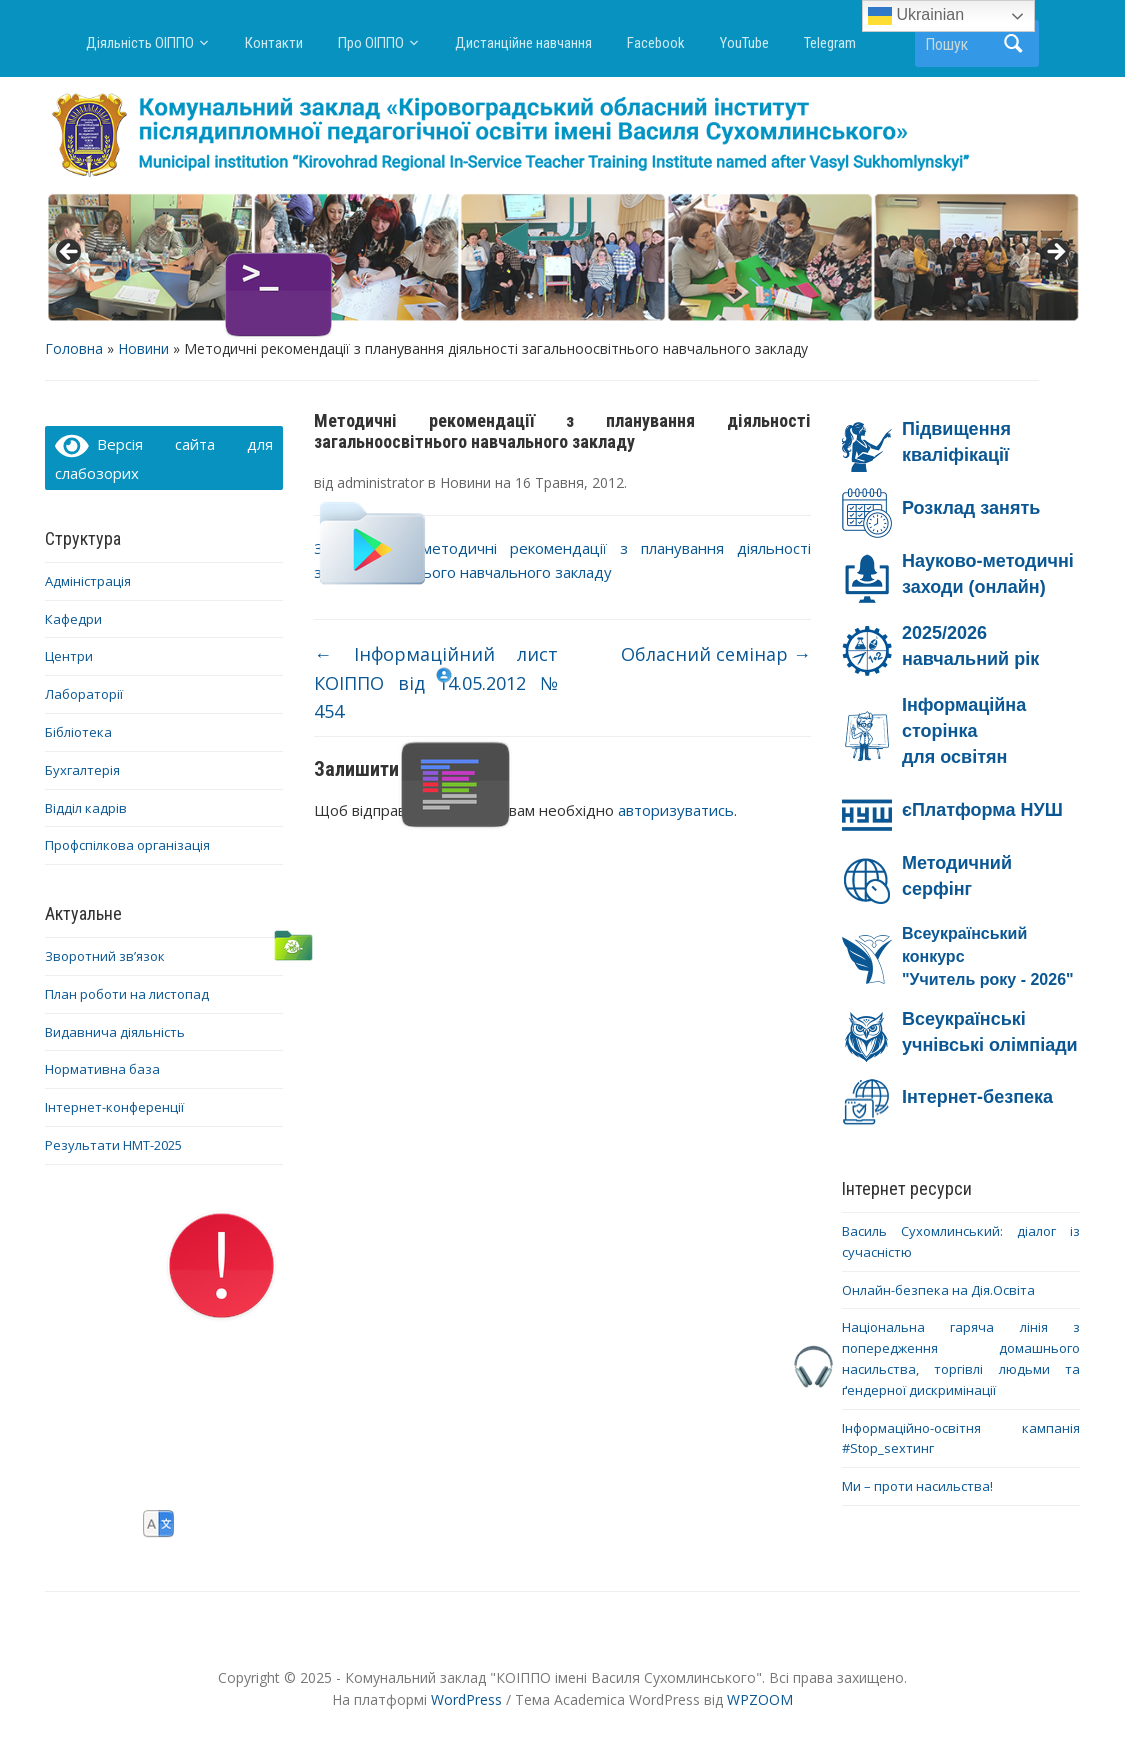  What do you see at coordinates (444, 675) in the screenshot?
I see `default user profile avatar` at bounding box center [444, 675].